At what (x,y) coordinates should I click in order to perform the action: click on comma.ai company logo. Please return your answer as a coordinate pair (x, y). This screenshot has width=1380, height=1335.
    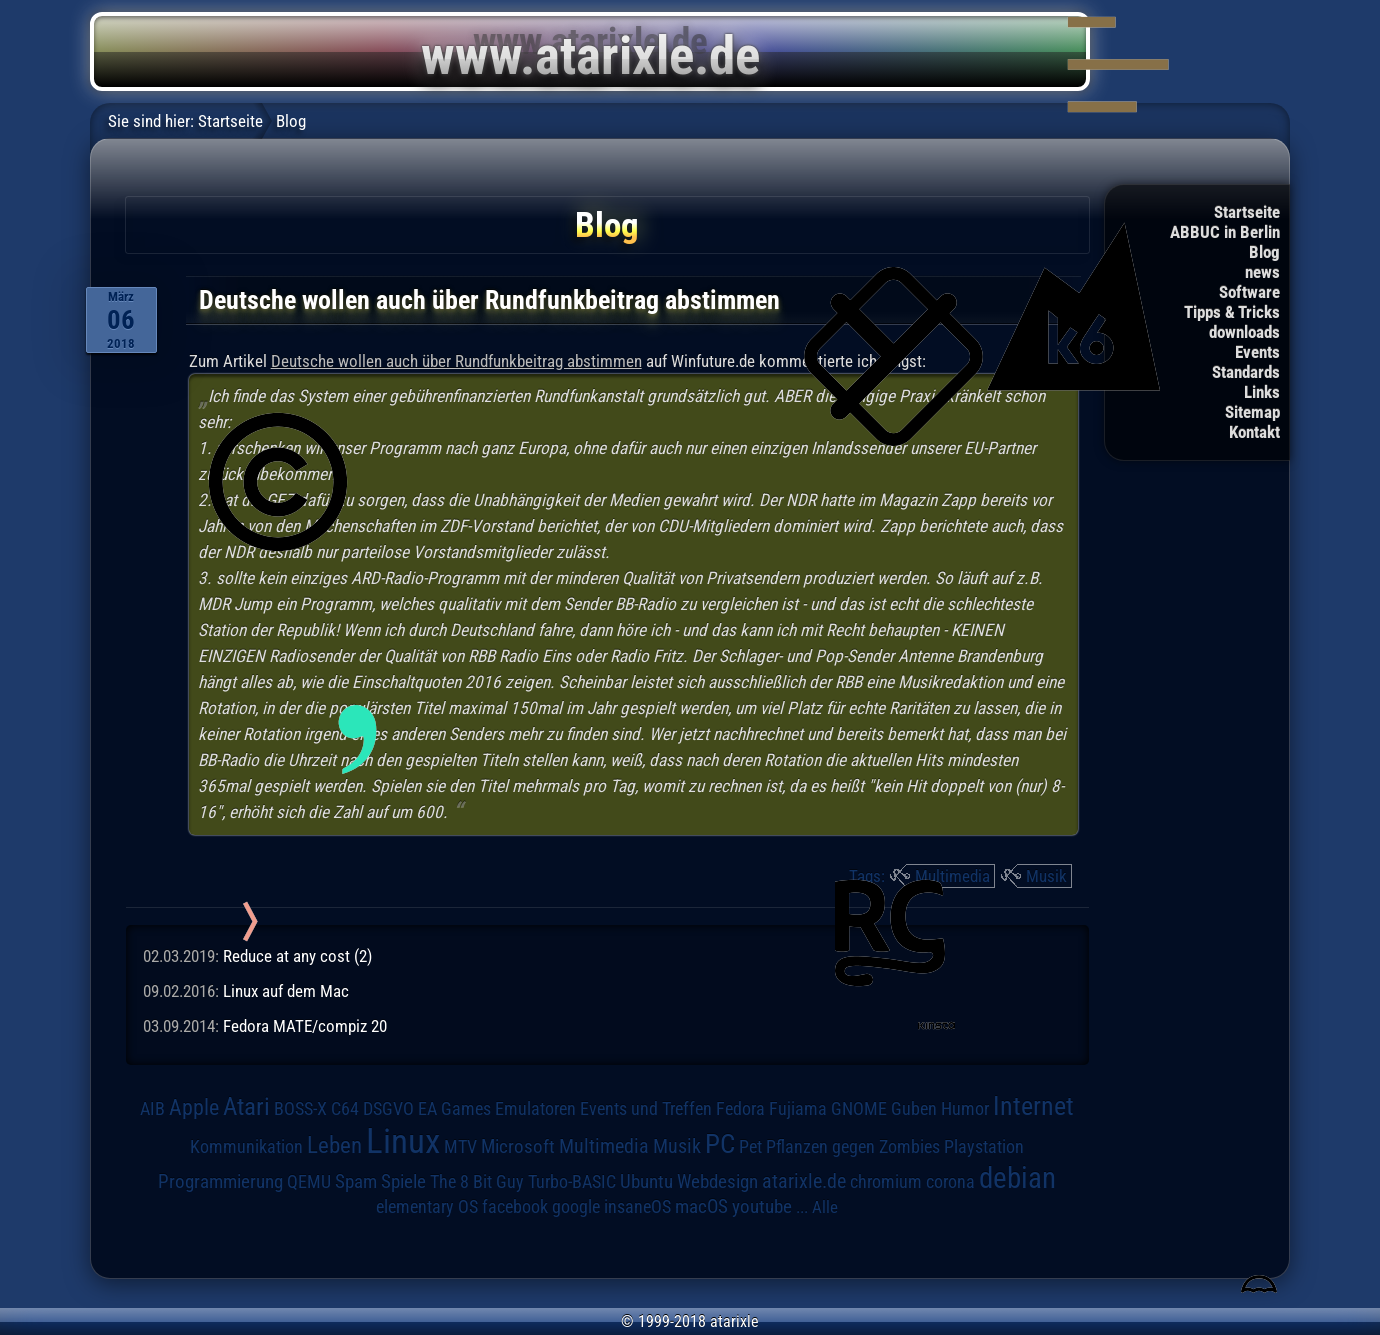
    Looking at the image, I should click on (357, 739).